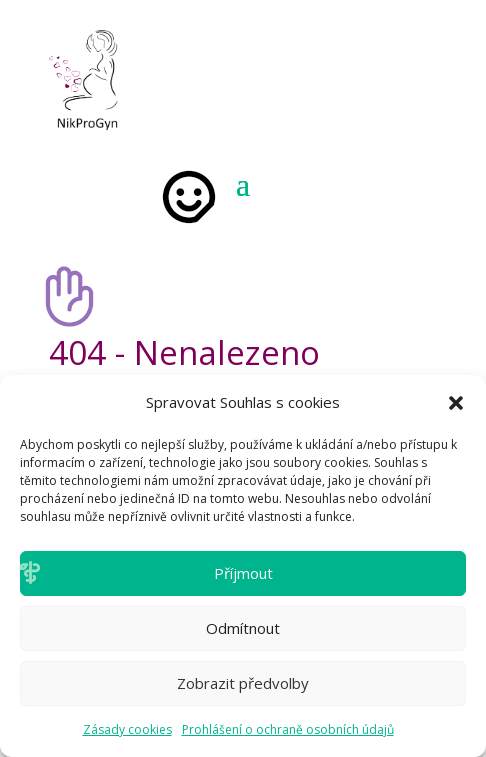 The image size is (486, 757). What do you see at coordinates (69, 296) in the screenshot?
I see `stop or pause an action` at bounding box center [69, 296].